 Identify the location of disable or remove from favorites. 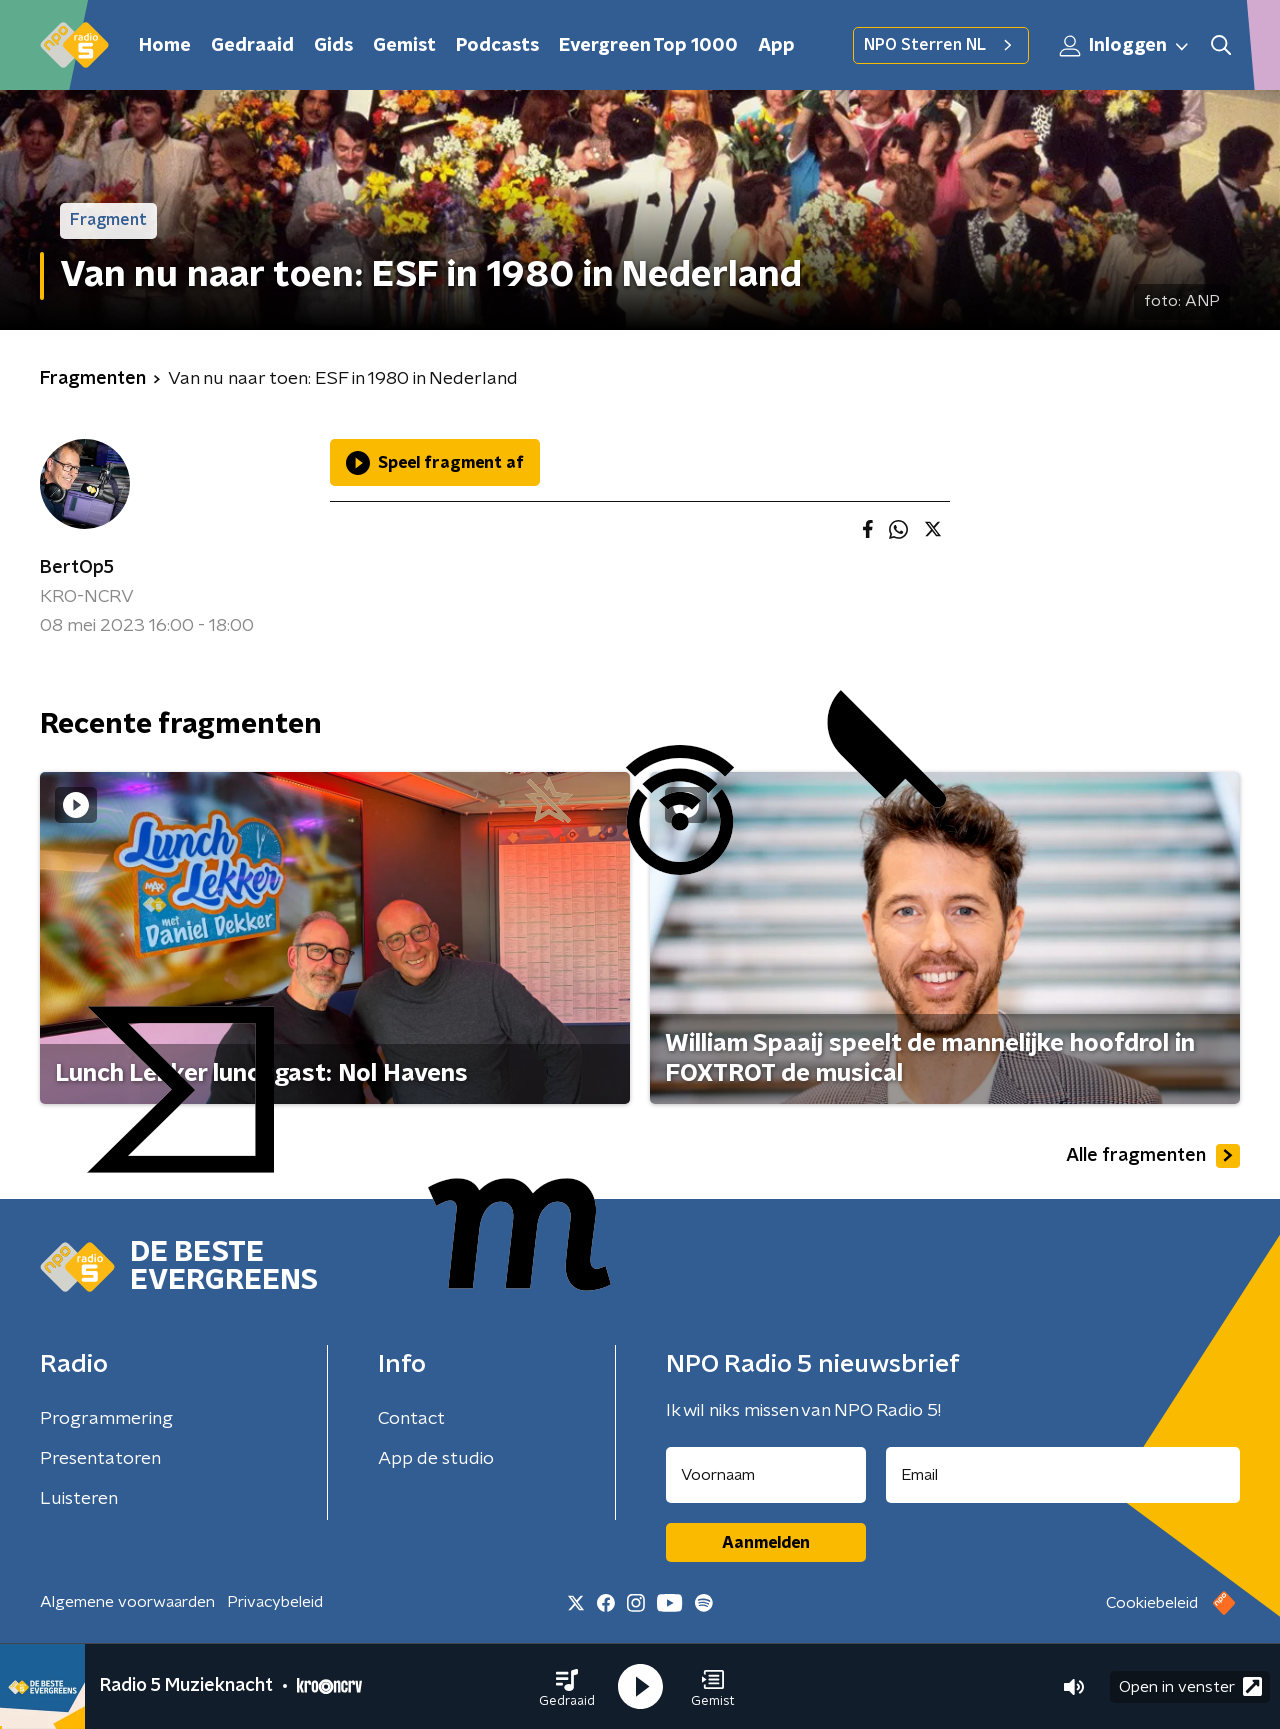
(549, 801).